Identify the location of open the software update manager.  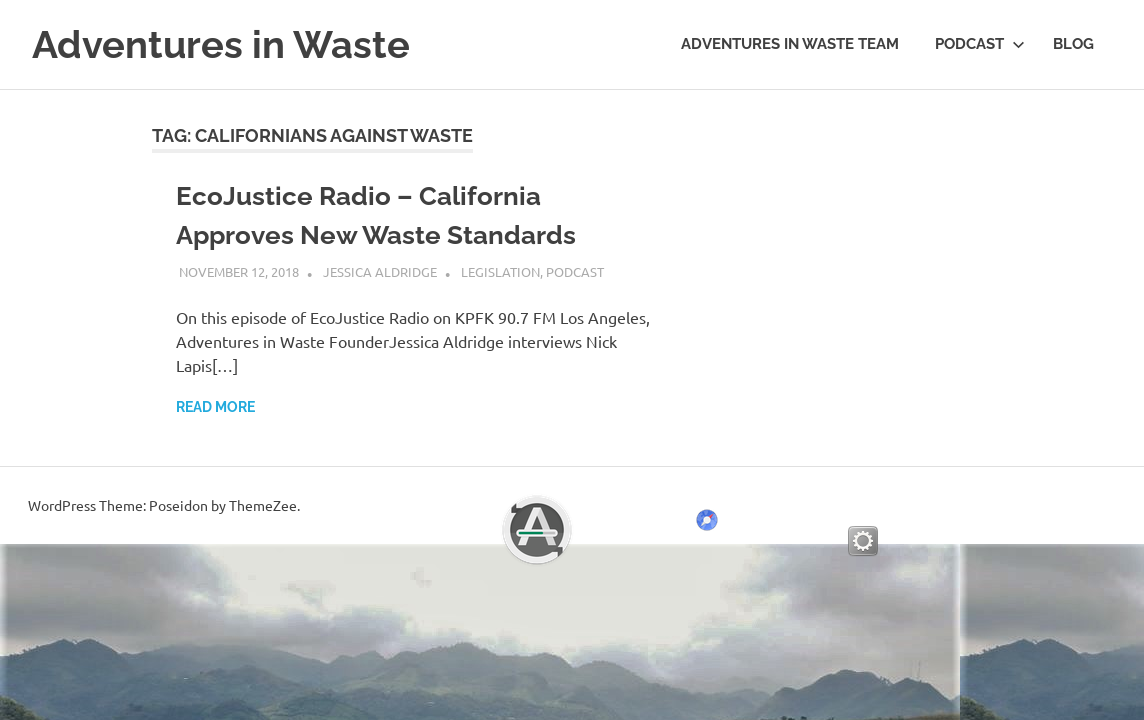
(537, 530).